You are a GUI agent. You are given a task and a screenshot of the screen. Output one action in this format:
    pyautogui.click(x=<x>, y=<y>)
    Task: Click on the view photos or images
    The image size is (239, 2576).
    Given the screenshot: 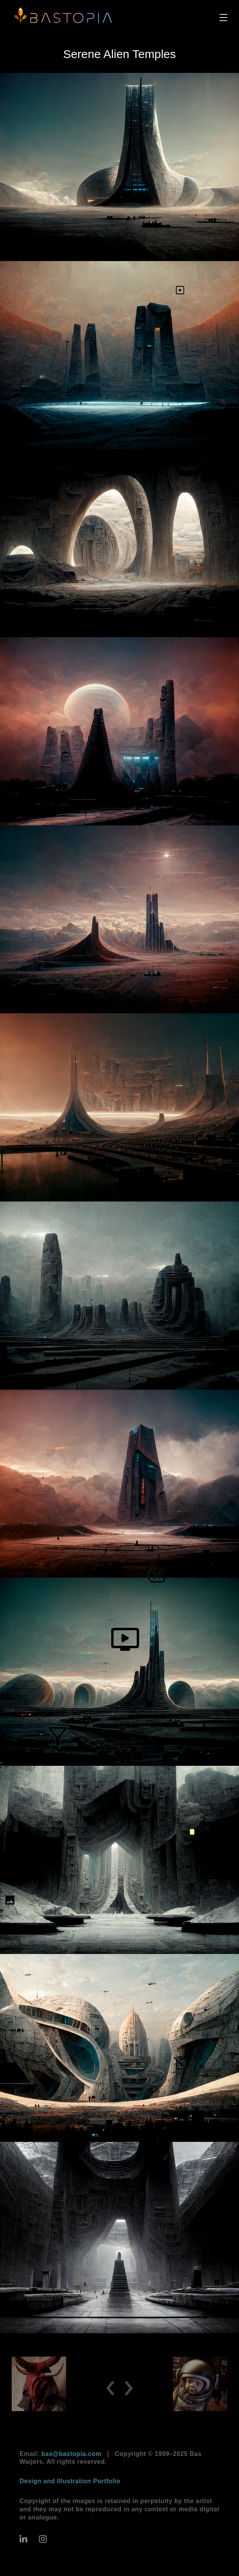 What is the action you would take?
    pyautogui.click(x=10, y=1900)
    